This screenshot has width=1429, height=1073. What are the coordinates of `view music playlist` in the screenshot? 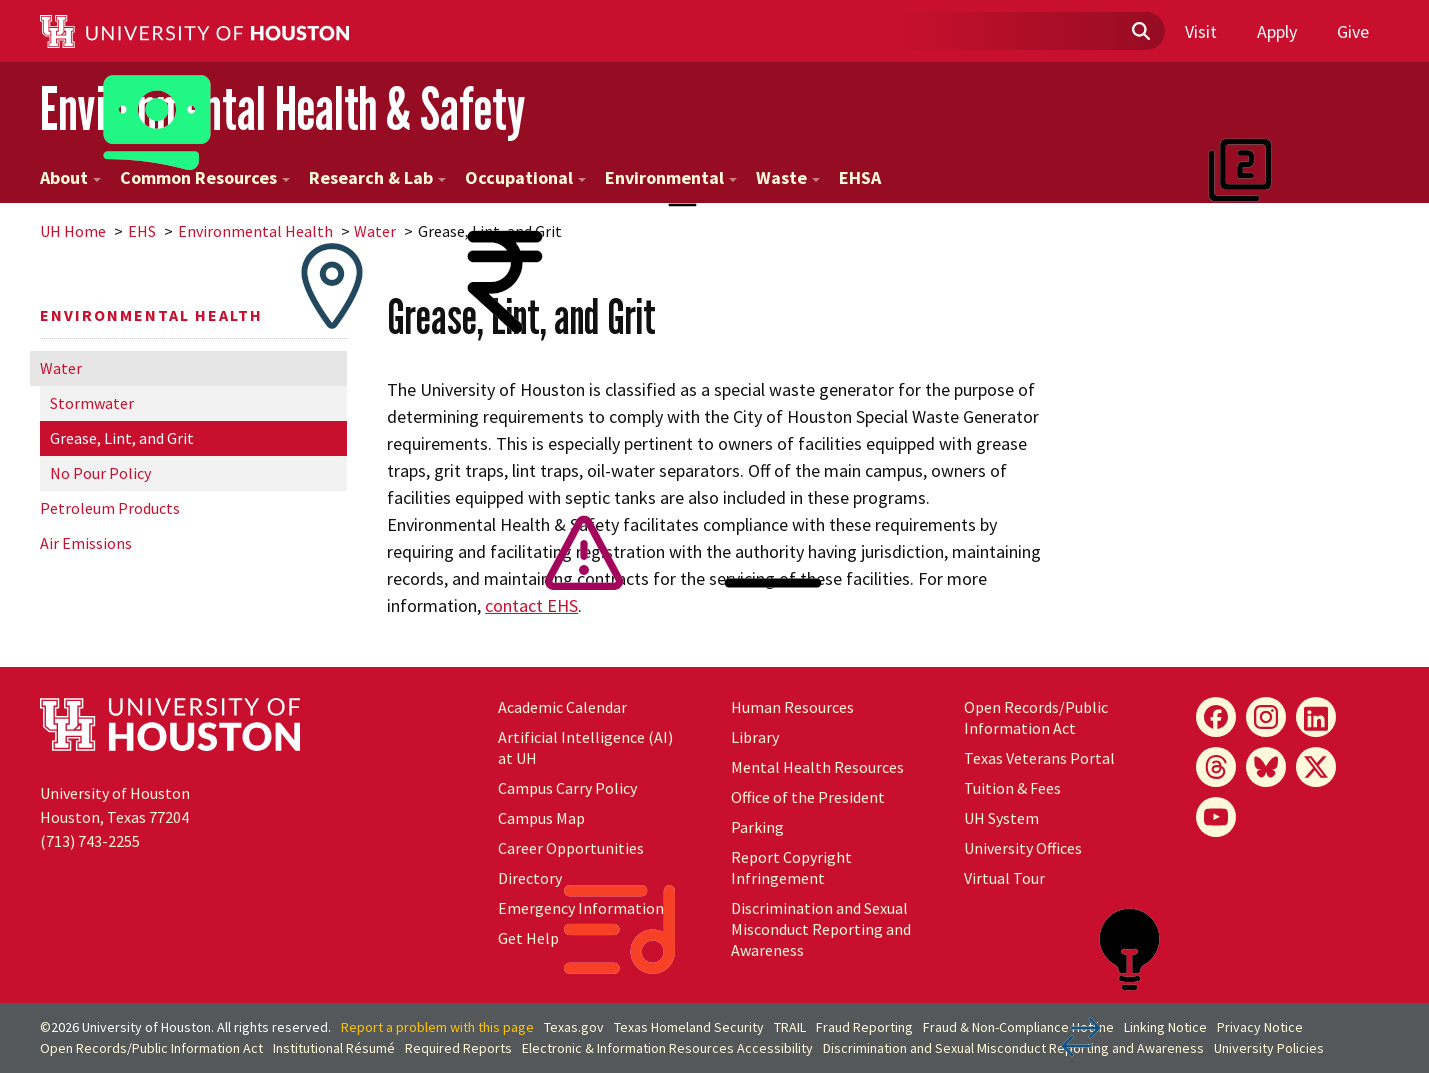 It's located at (619, 929).